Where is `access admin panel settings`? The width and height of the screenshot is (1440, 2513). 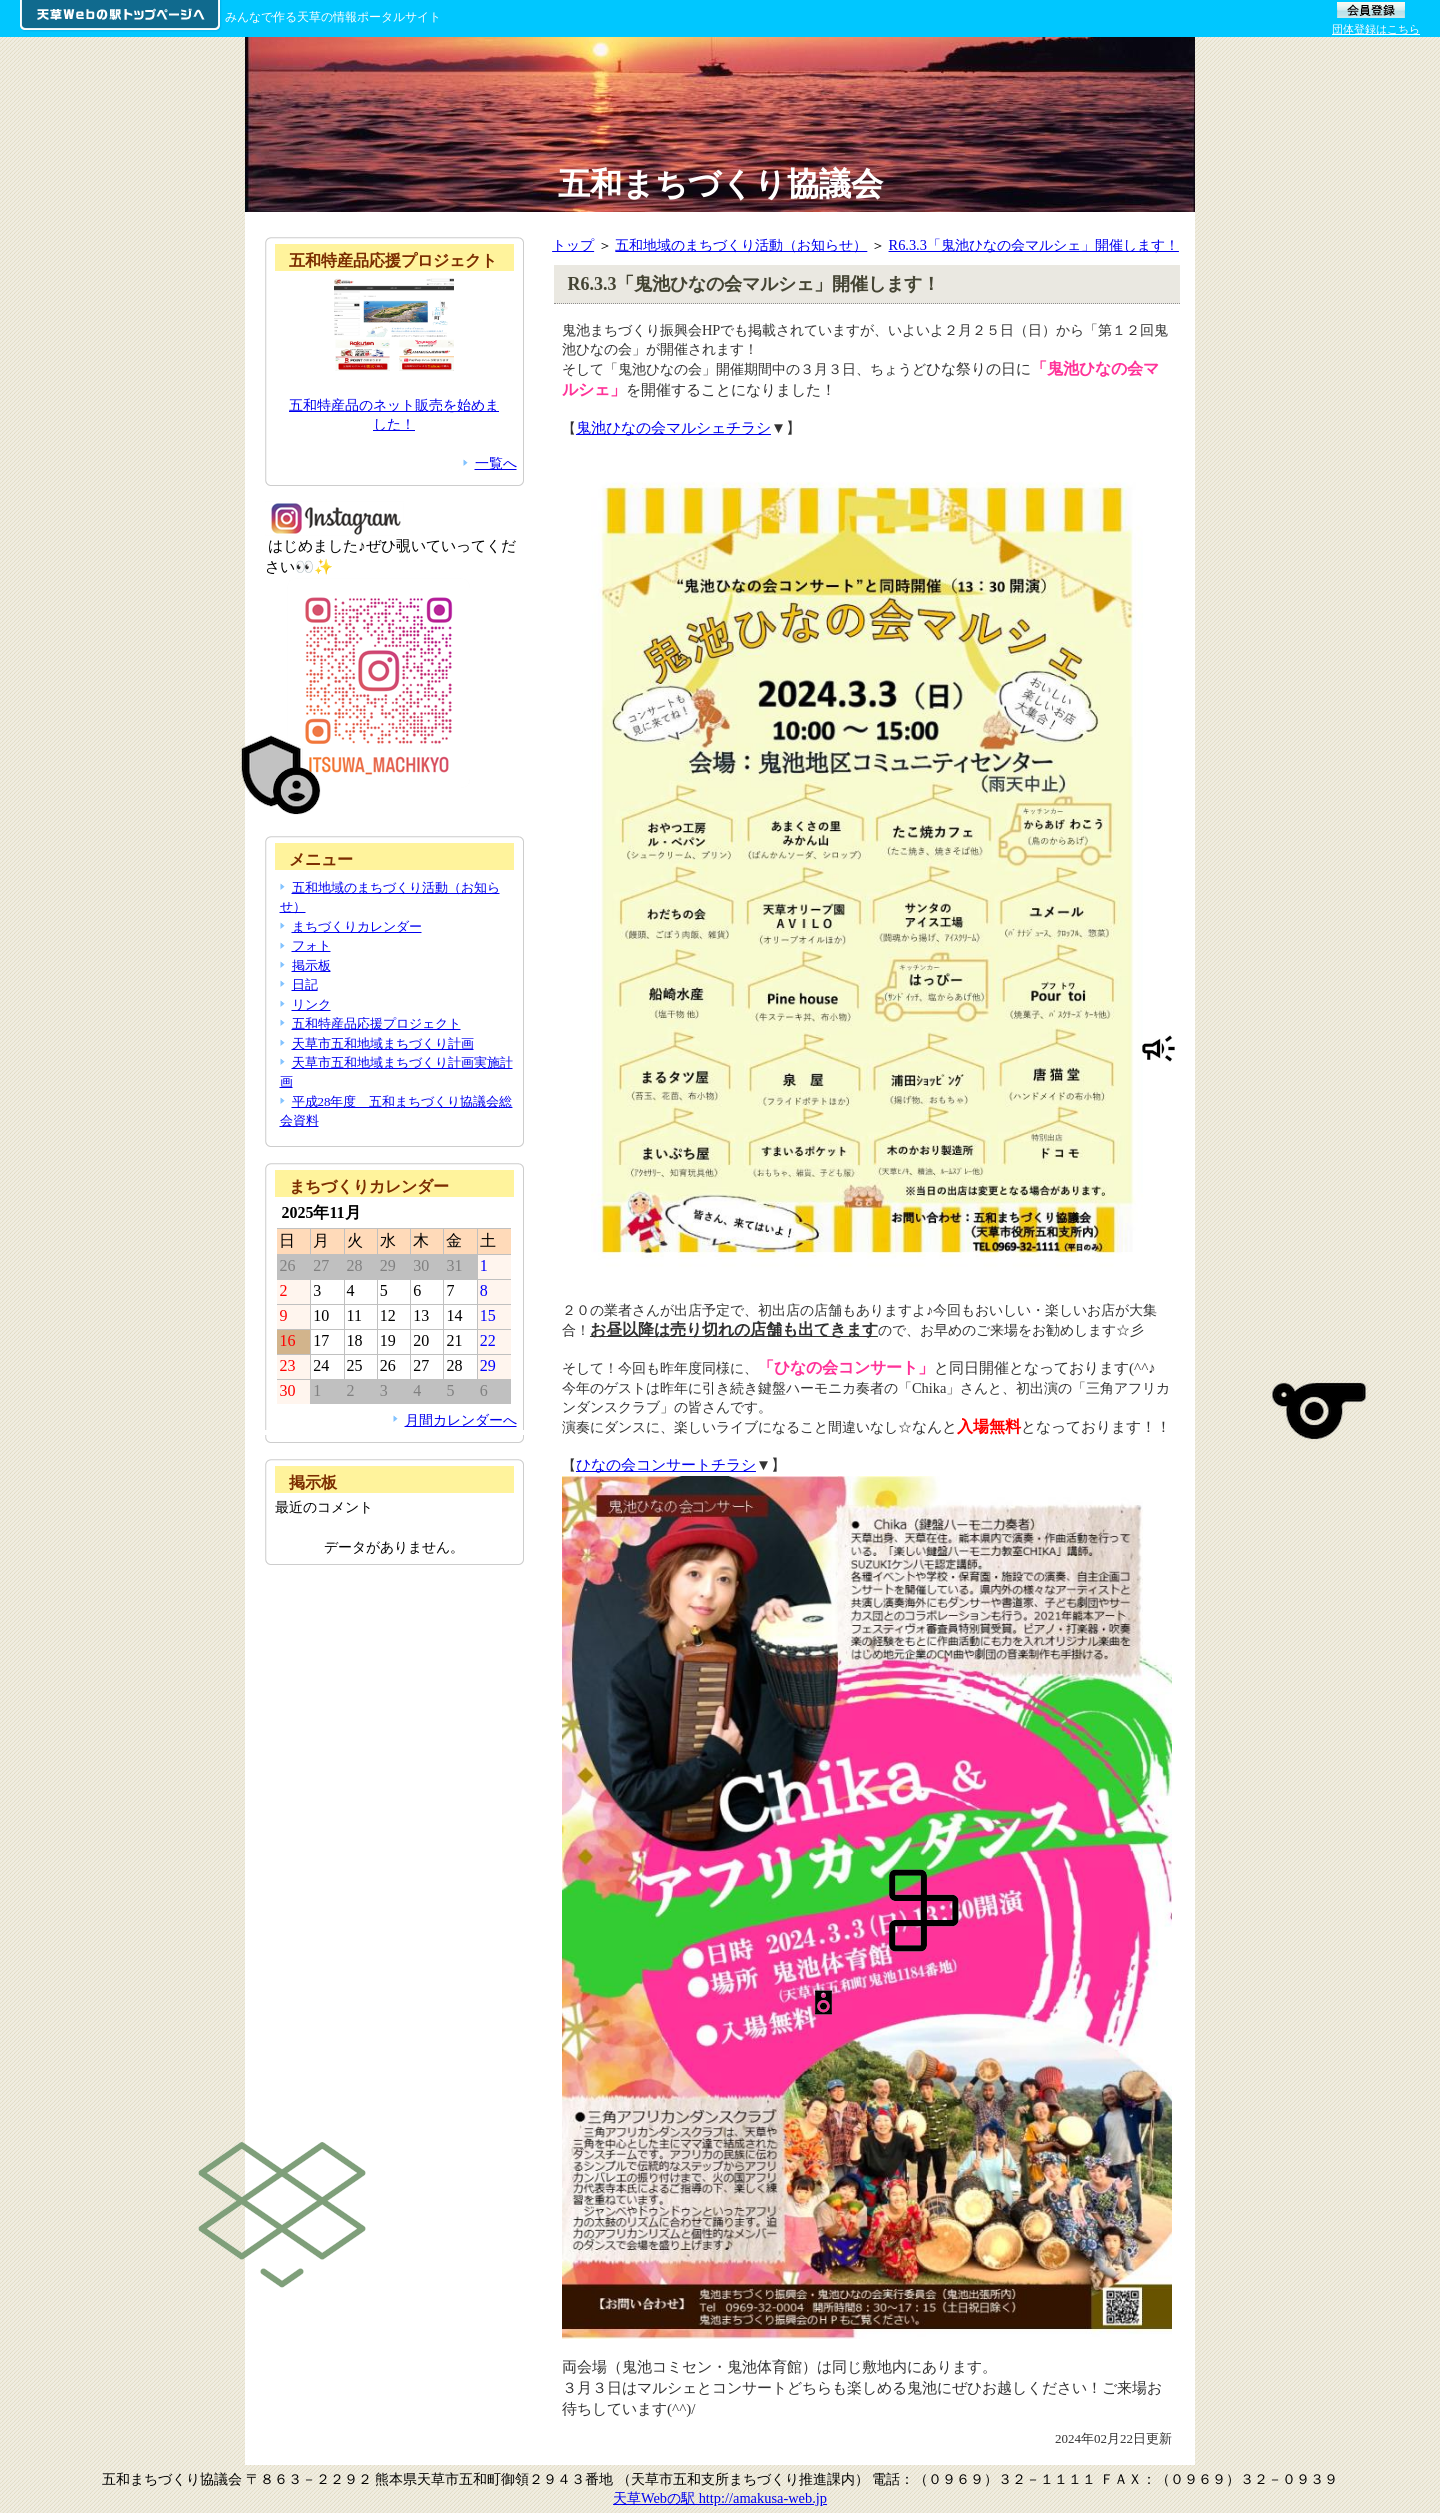
access admin panel settings is located at coordinates (277, 771).